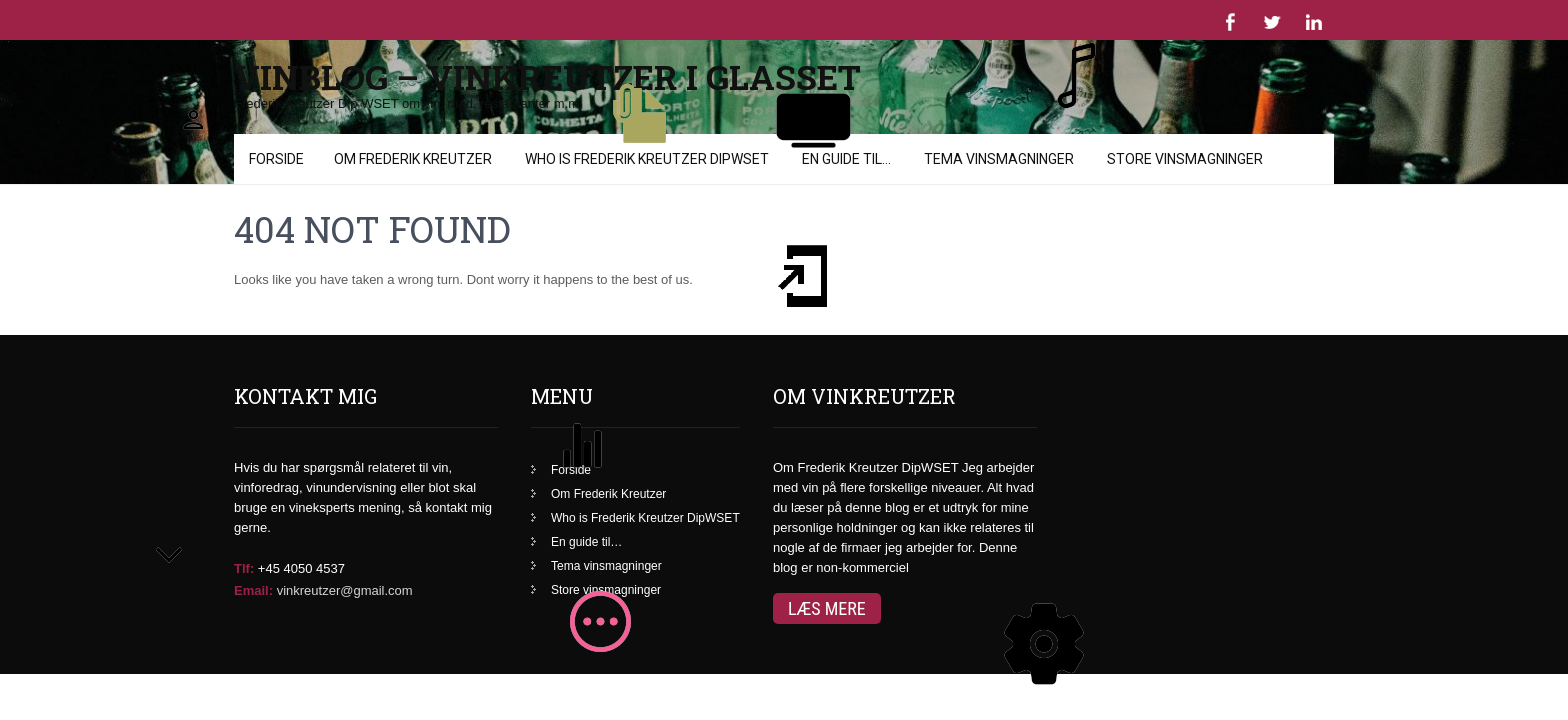 Image resolution: width=1568 pixels, height=720 pixels. Describe the element at coordinates (804, 276) in the screenshot. I see `add shortcut to home screen` at that location.